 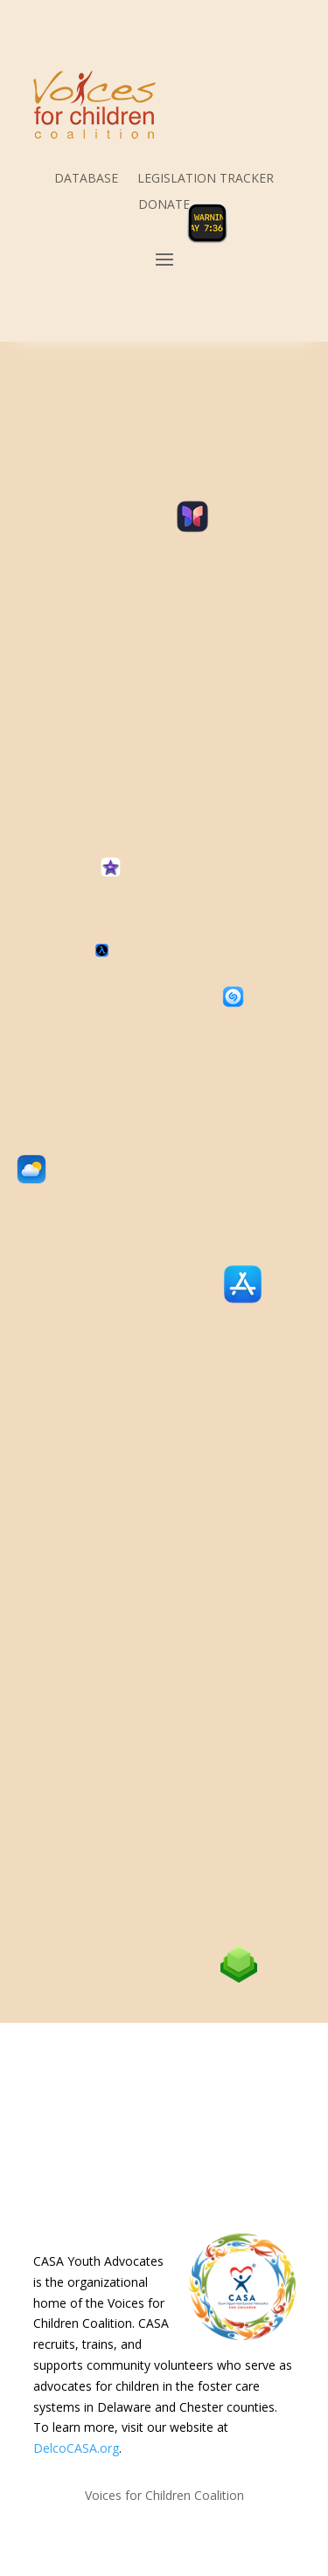 What do you see at coordinates (233, 996) in the screenshot?
I see `identify a song playing nearby` at bounding box center [233, 996].